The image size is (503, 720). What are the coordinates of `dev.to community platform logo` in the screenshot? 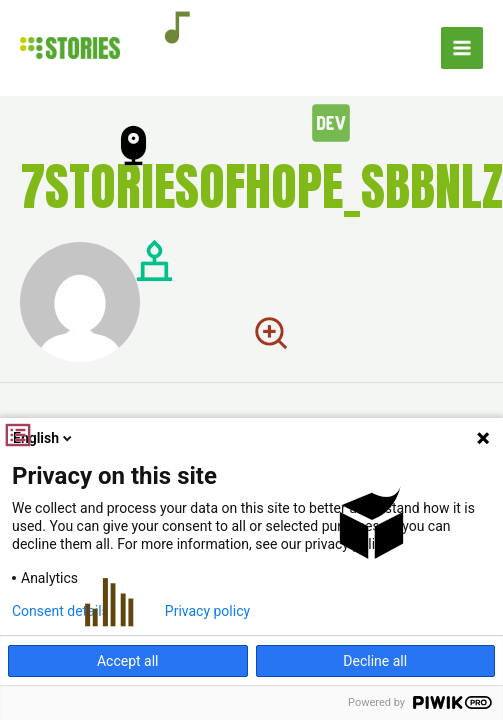 It's located at (331, 123).